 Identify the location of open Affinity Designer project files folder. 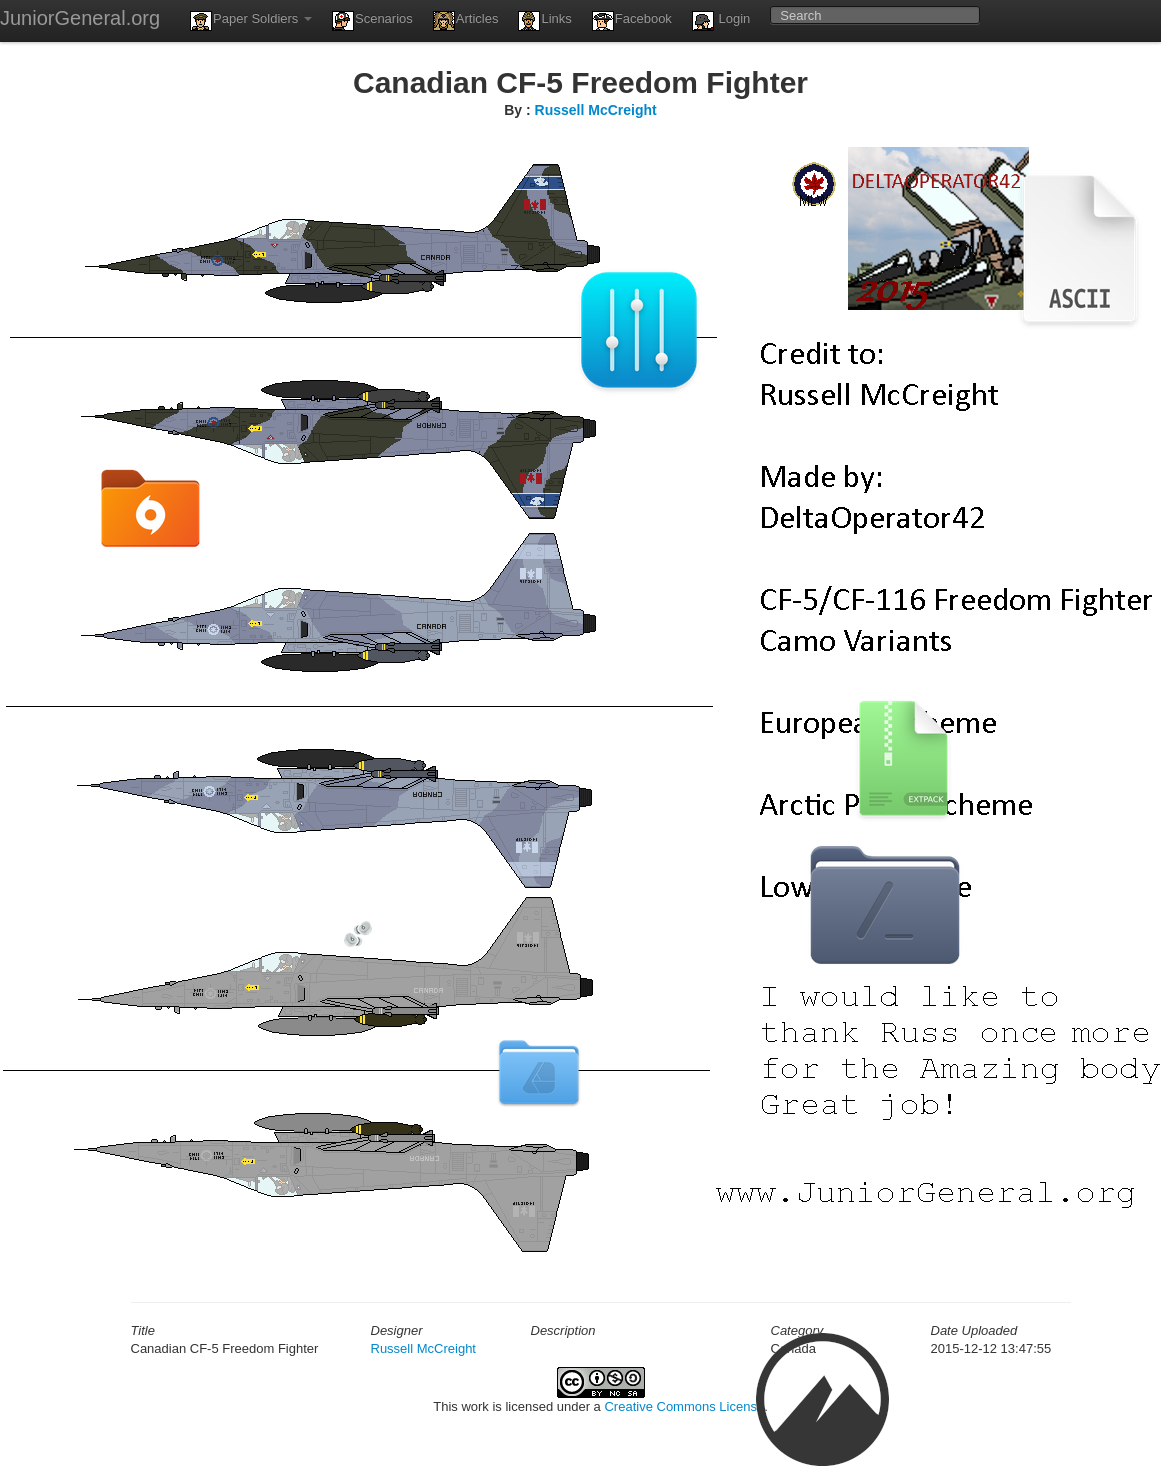
(539, 1072).